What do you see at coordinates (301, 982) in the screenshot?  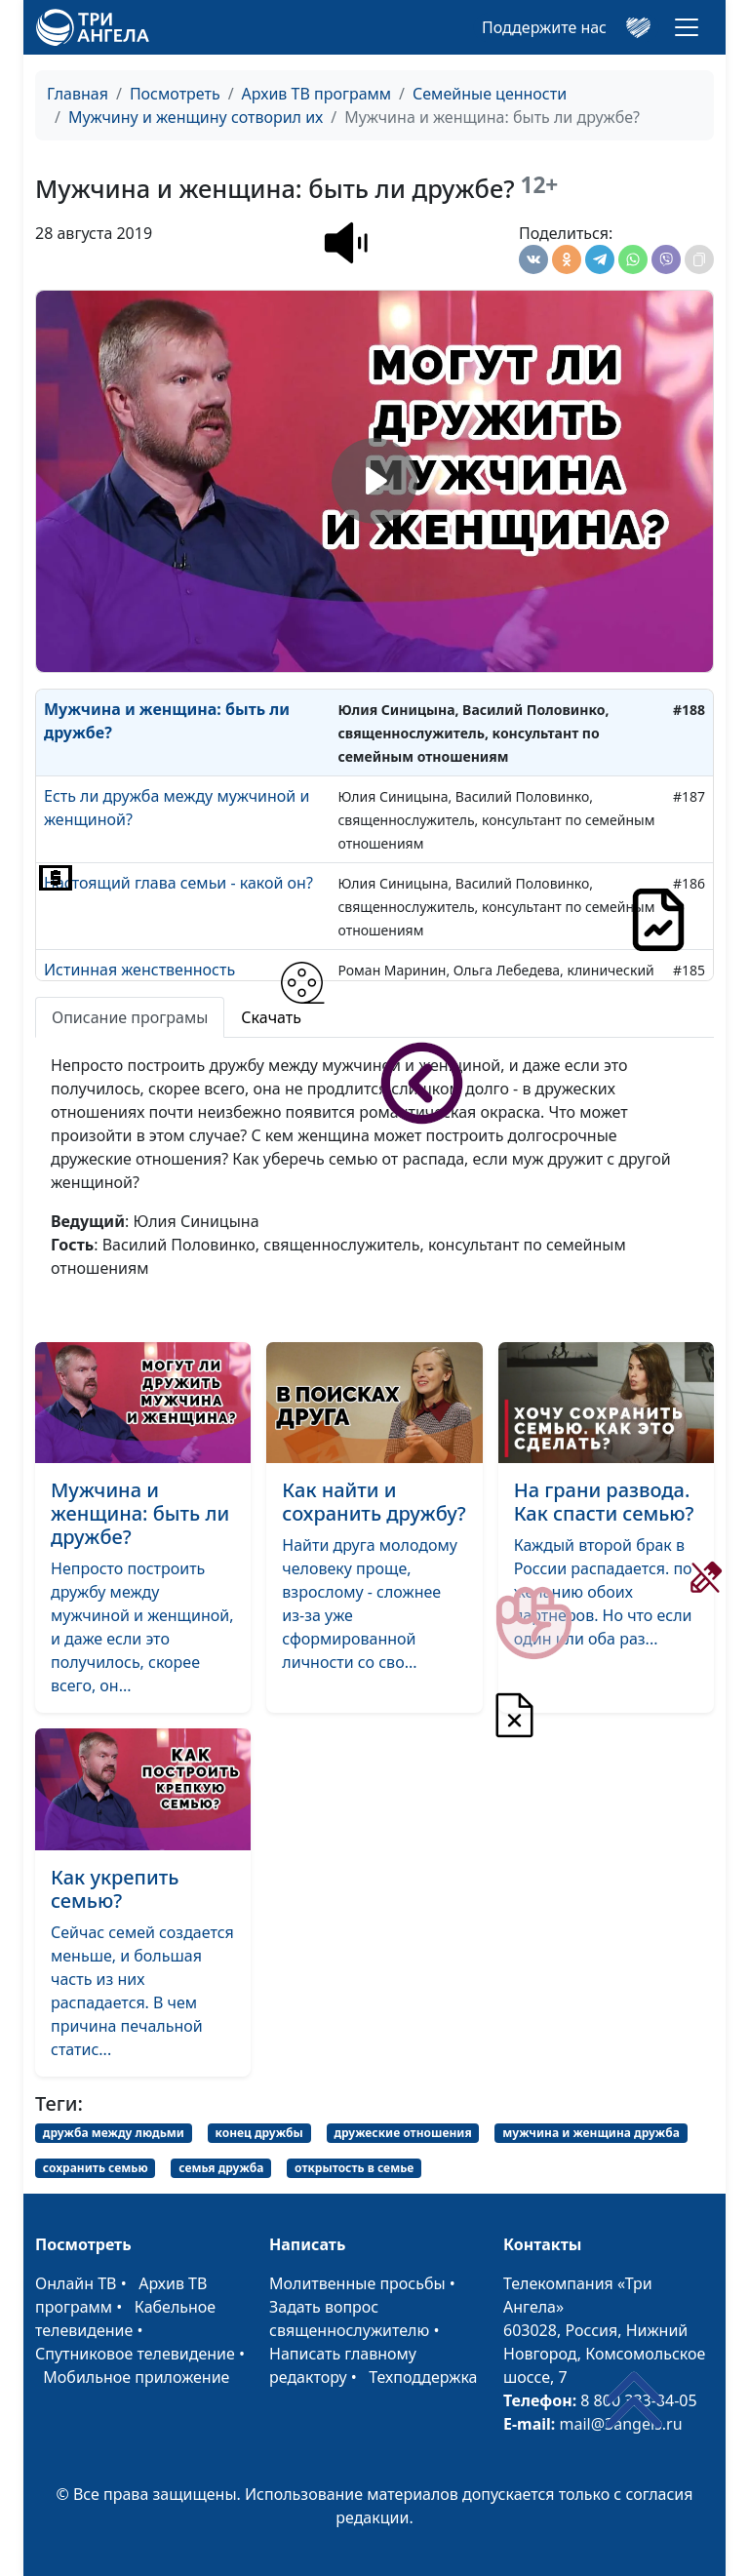 I see `access video or movie library` at bounding box center [301, 982].